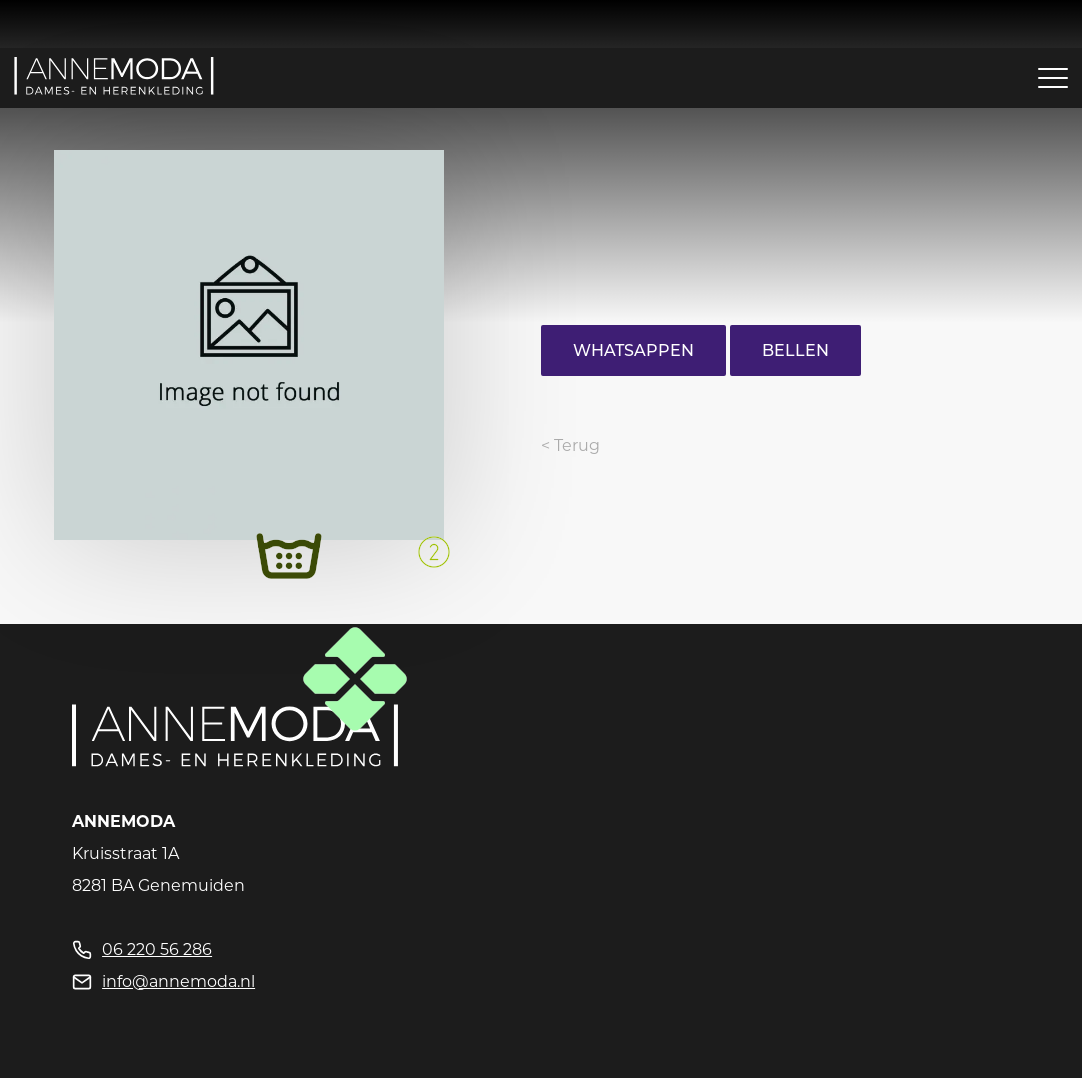 The width and height of the screenshot is (1082, 1078). What do you see at coordinates (289, 556) in the screenshot?
I see `wash at high temperature (6 dots) laundry care symbol` at bounding box center [289, 556].